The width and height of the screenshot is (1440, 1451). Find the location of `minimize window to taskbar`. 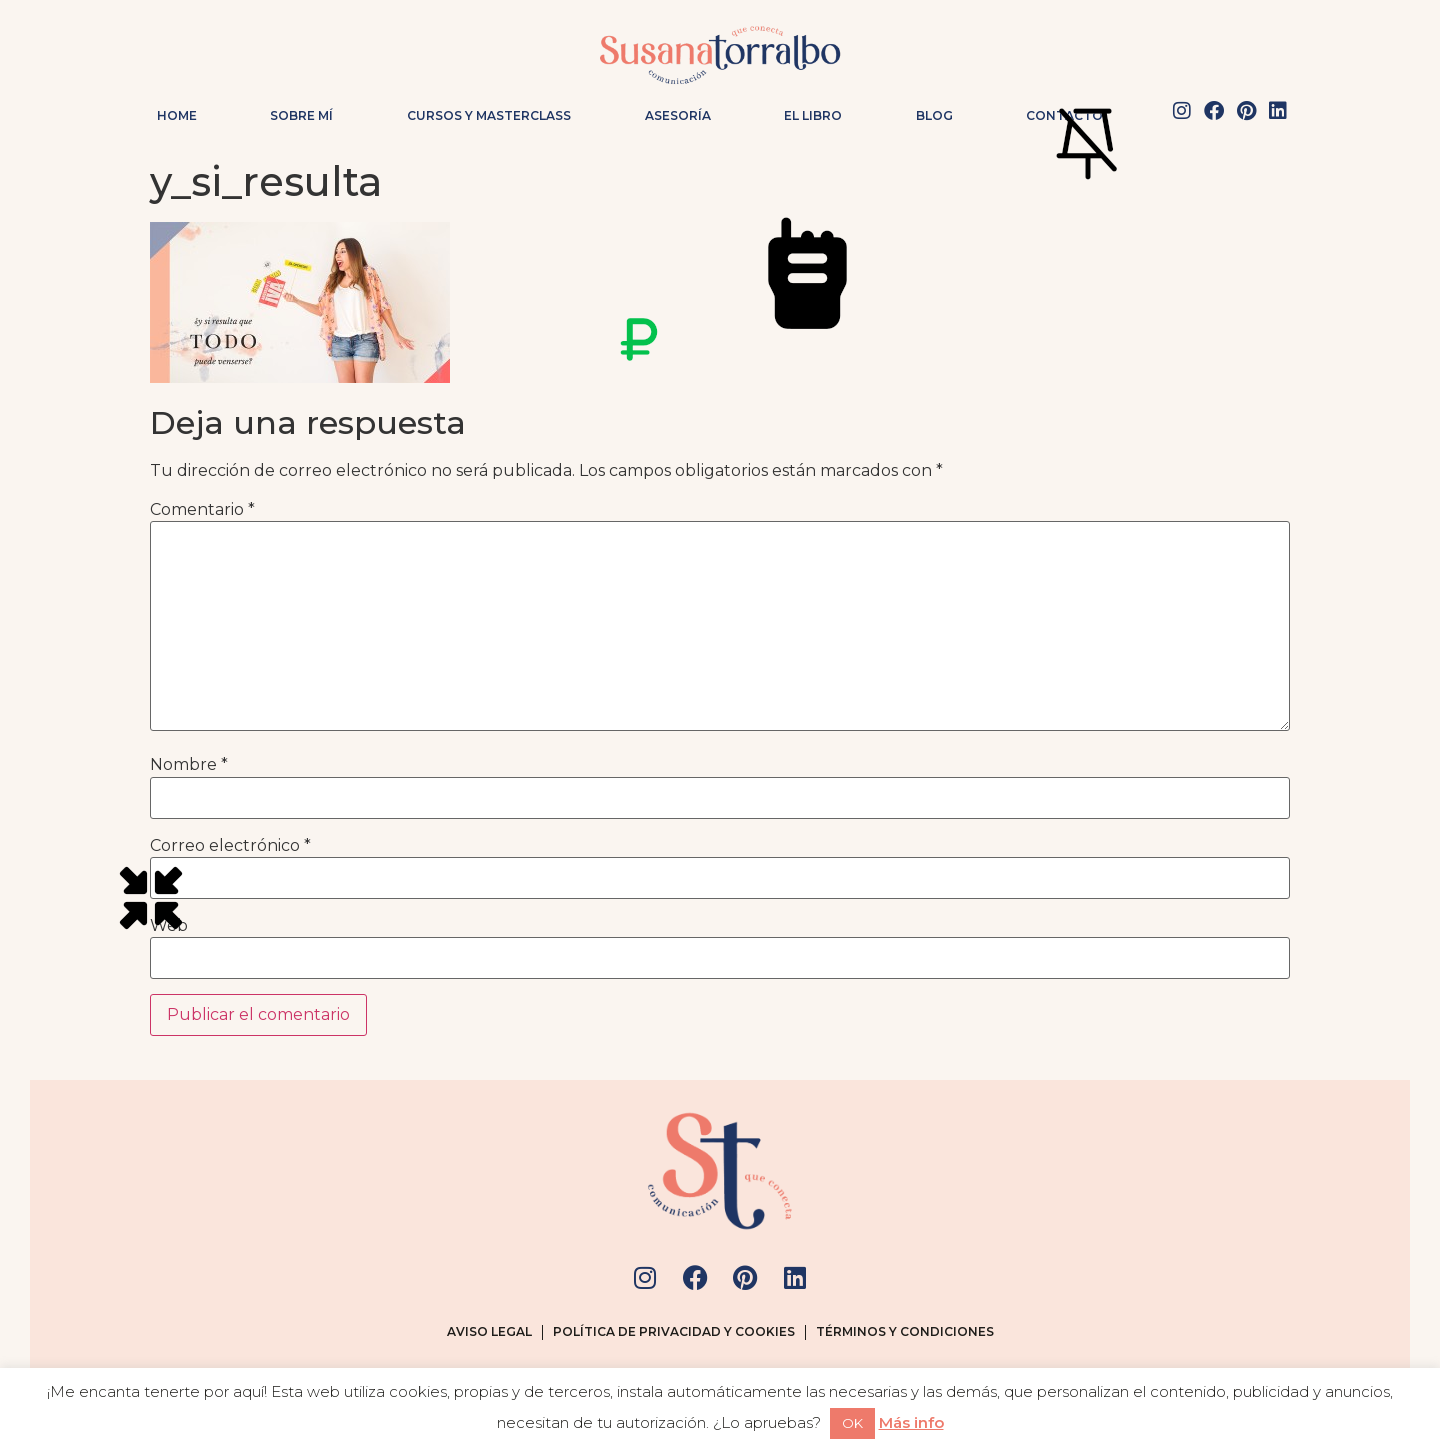

minimize window to taskbar is located at coordinates (151, 898).